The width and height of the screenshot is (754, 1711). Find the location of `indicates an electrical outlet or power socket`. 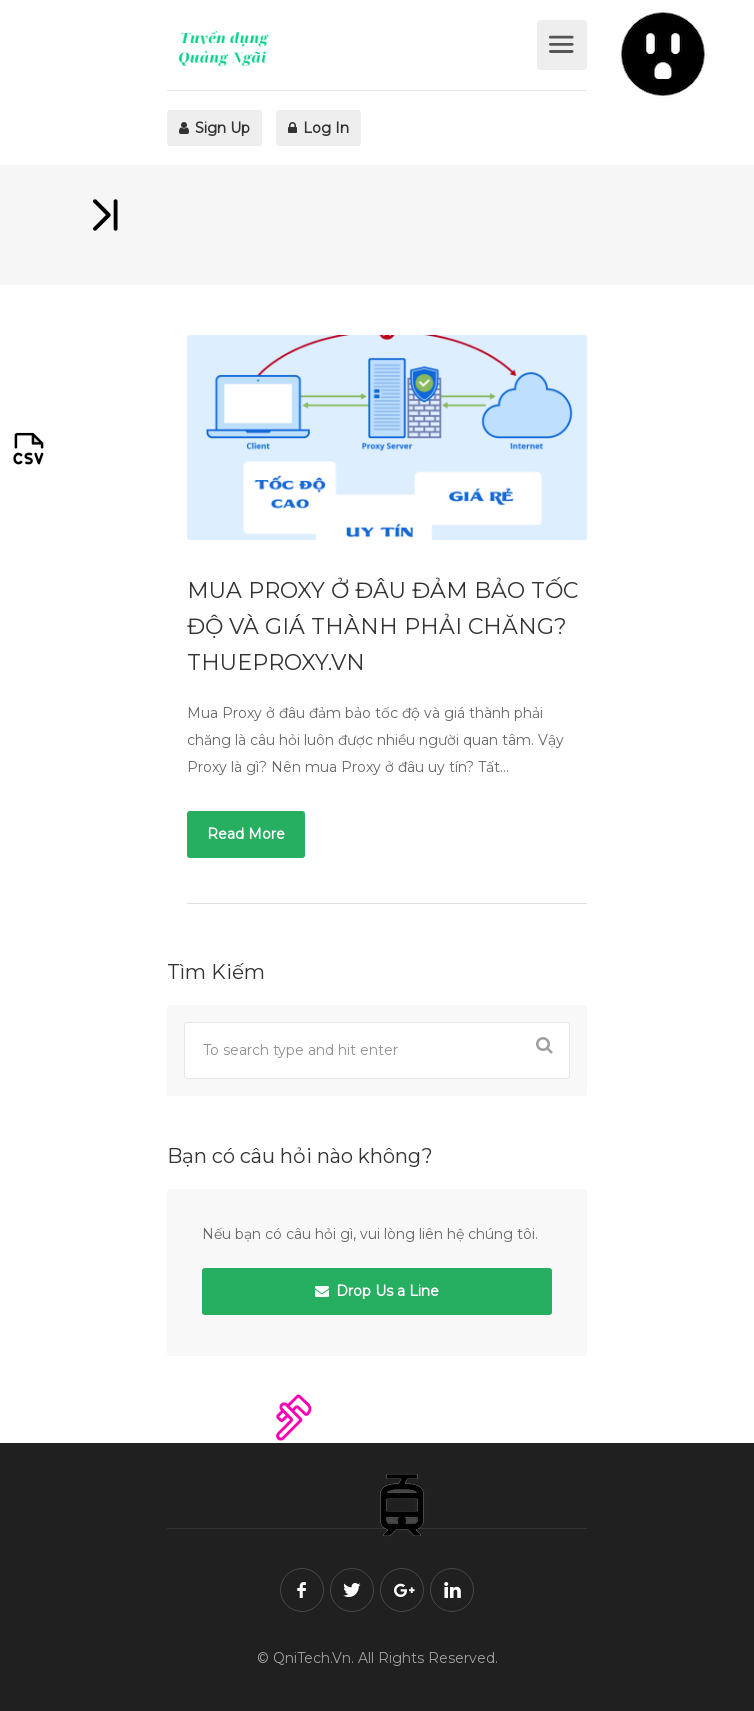

indicates an electrical outlet or power socket is located at coordinates (663, 54).